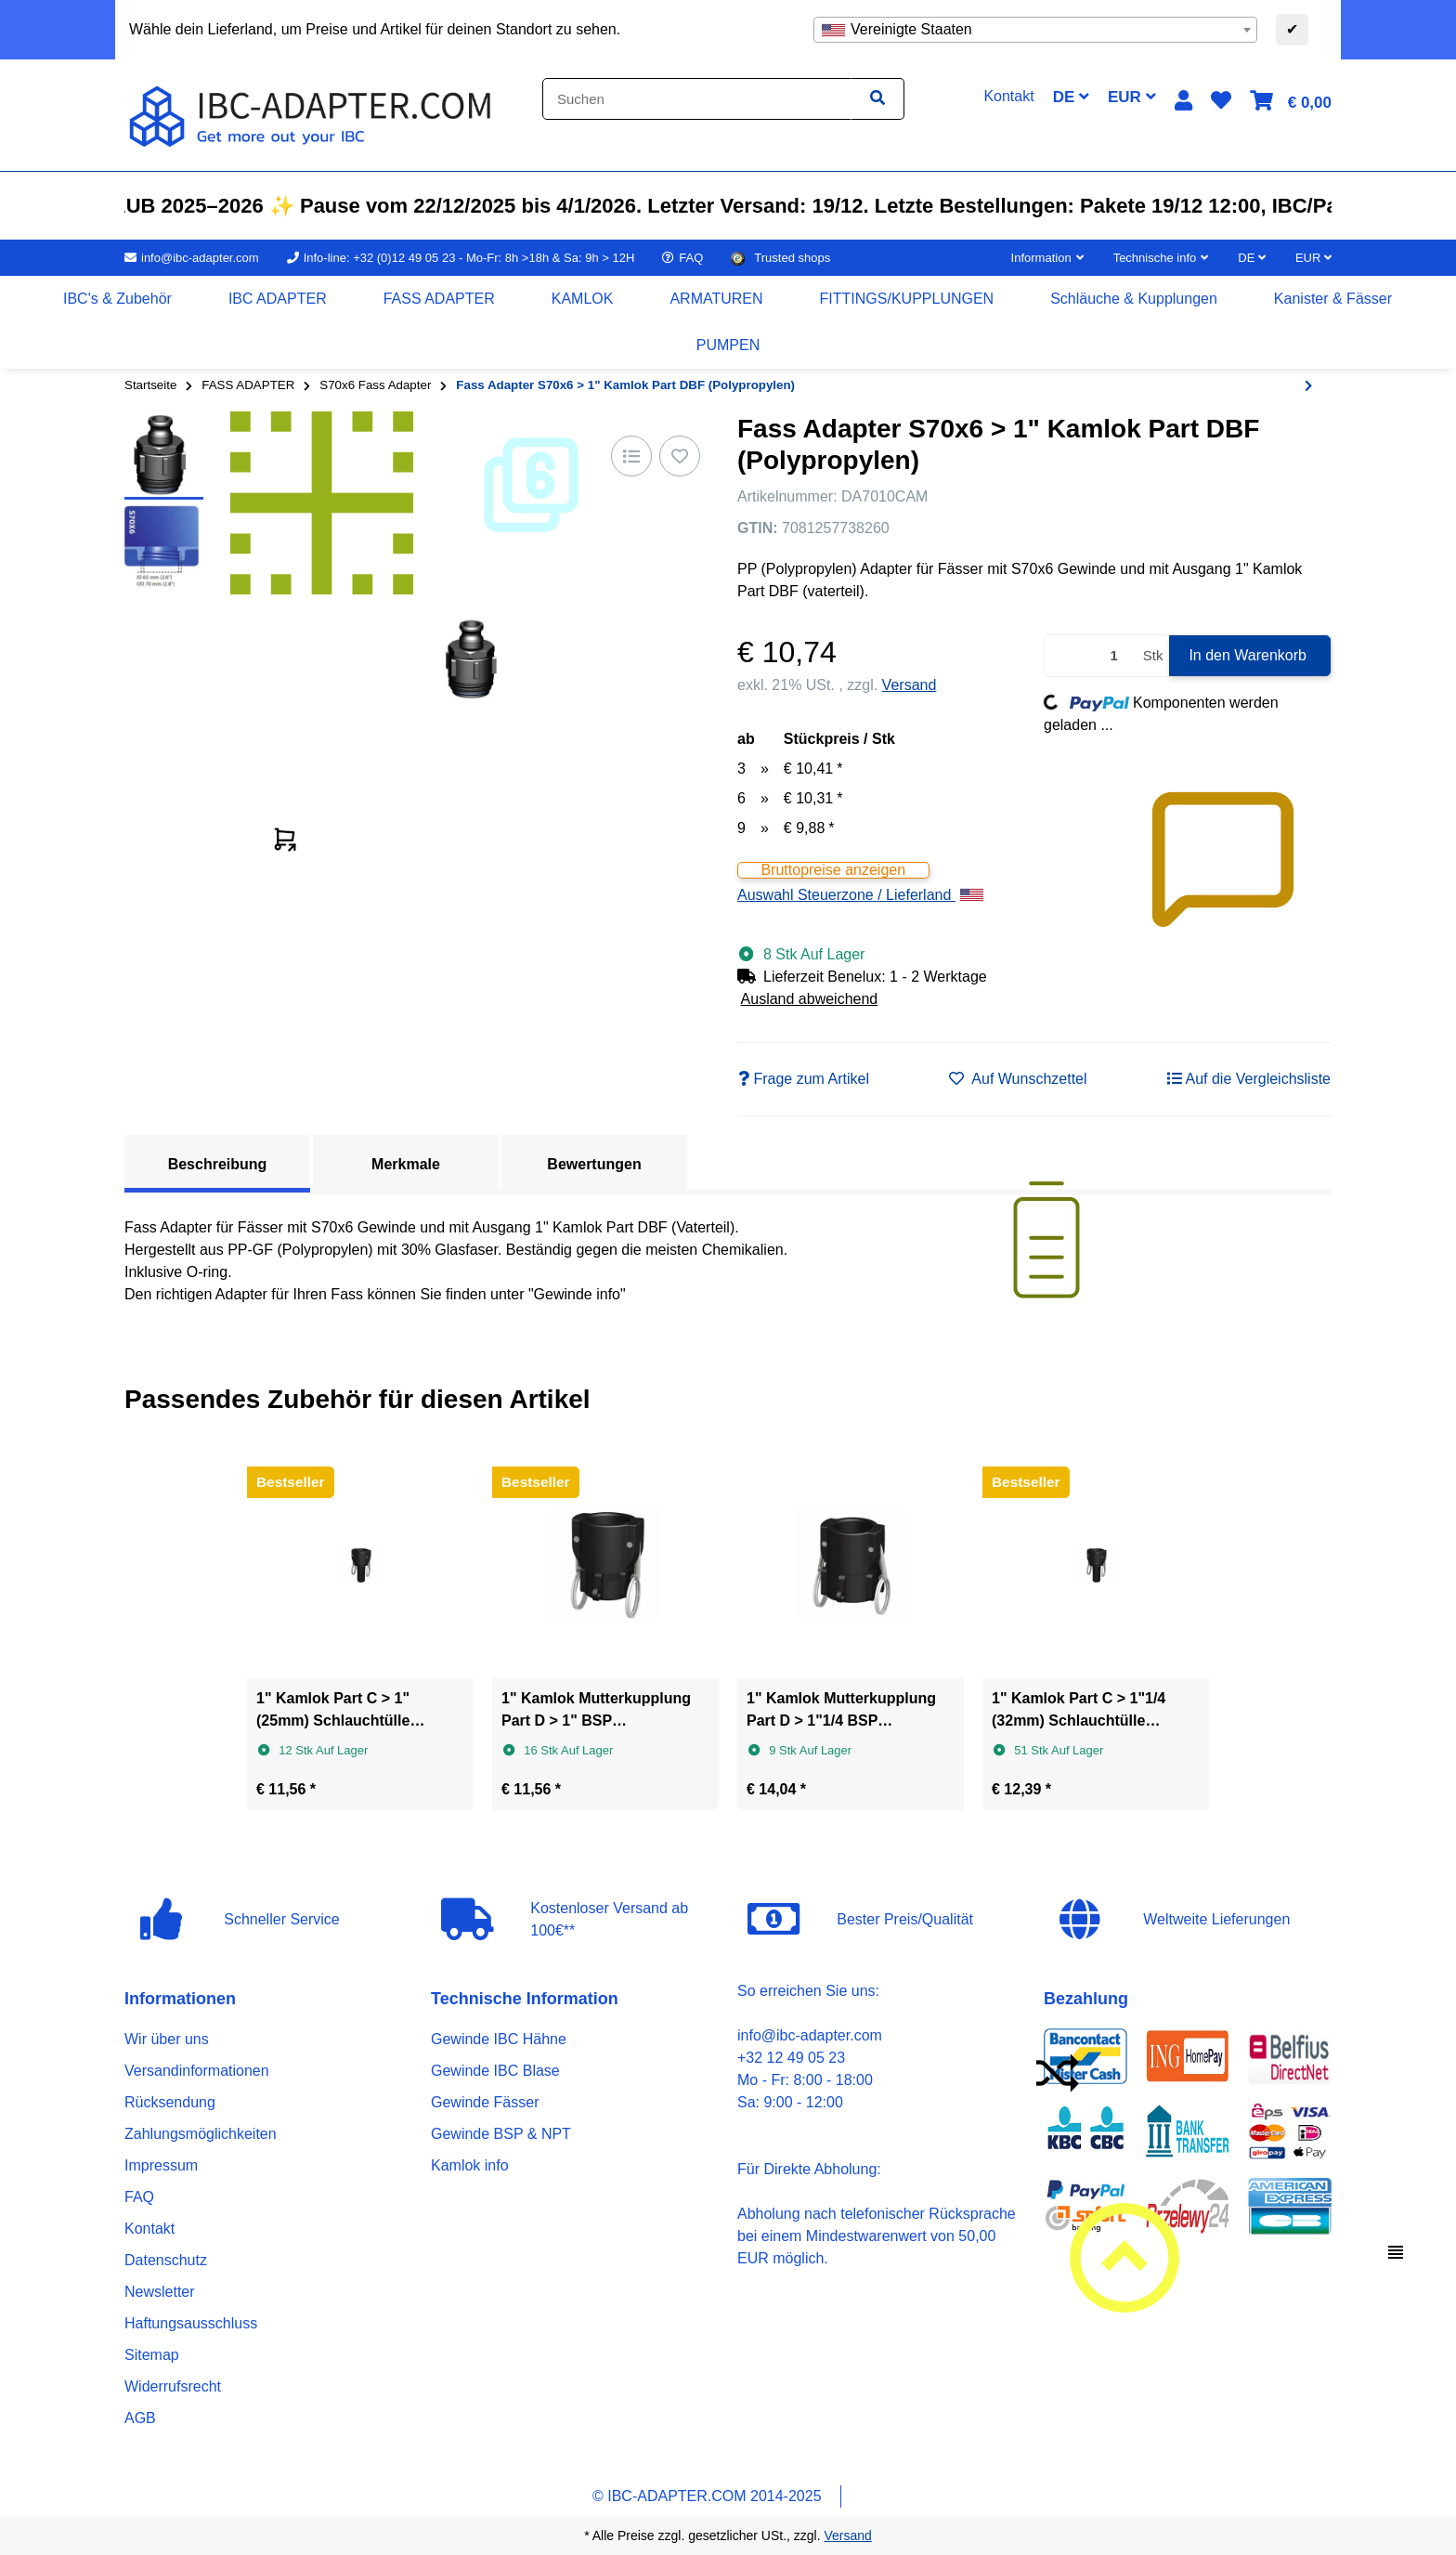 This screenshot has width=1456, height=2555. I want to click on view content in headline or list format, so click(1396, 2252).